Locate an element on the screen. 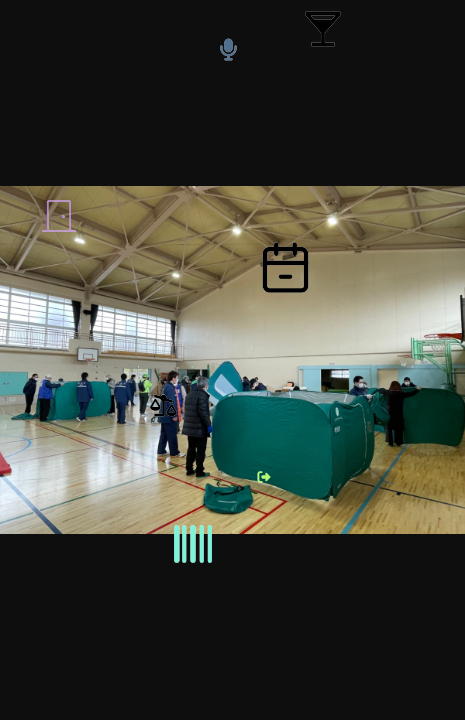 The image size is (465, 720). scan a barcode is located at coordinates (193, 544).